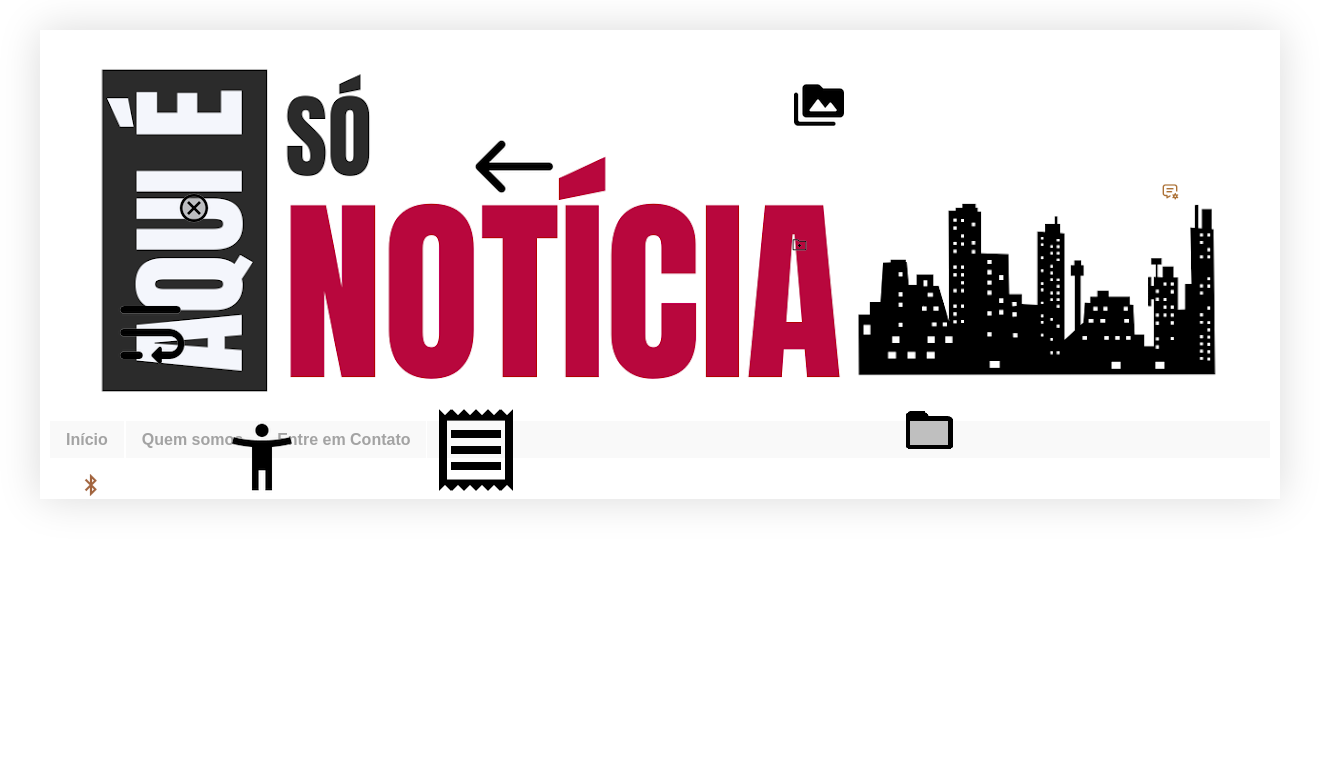 This screenshot has height=760, width=1320. What do you see at coordinates (476, 450) in the screenshot?
I see `view purchase receipt` at bounding box center [476, 450].